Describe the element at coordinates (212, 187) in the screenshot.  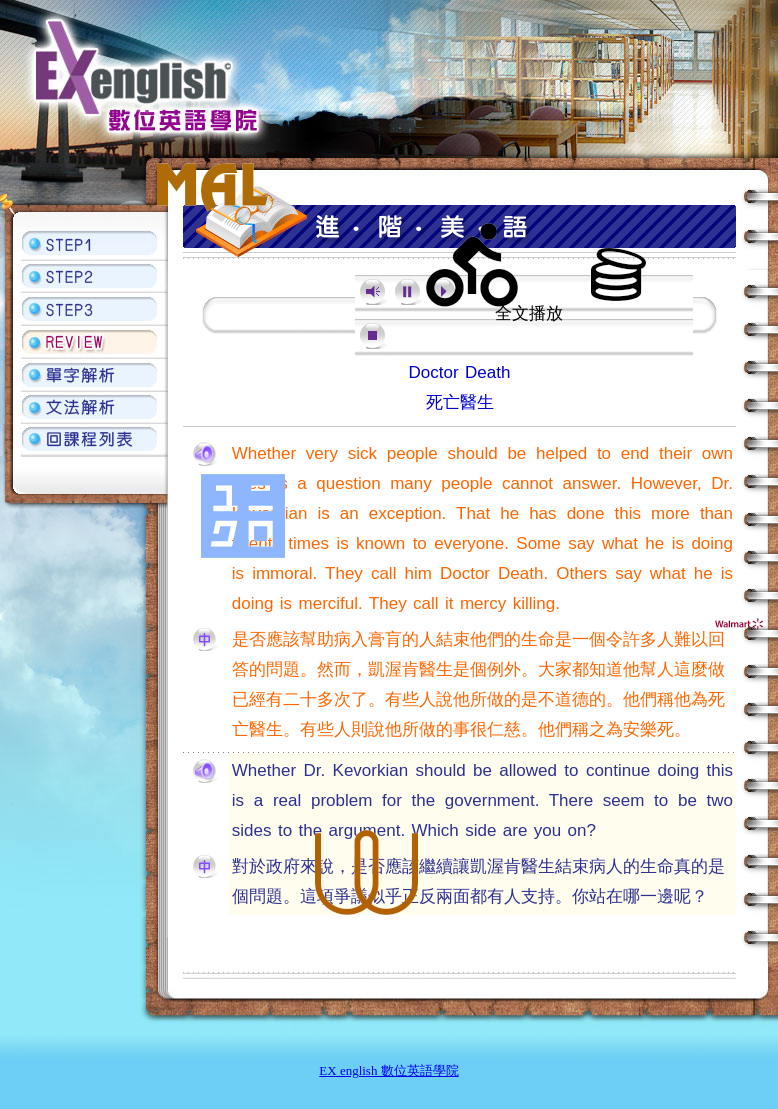
I see `open MyAnimeList app or website` at that location.